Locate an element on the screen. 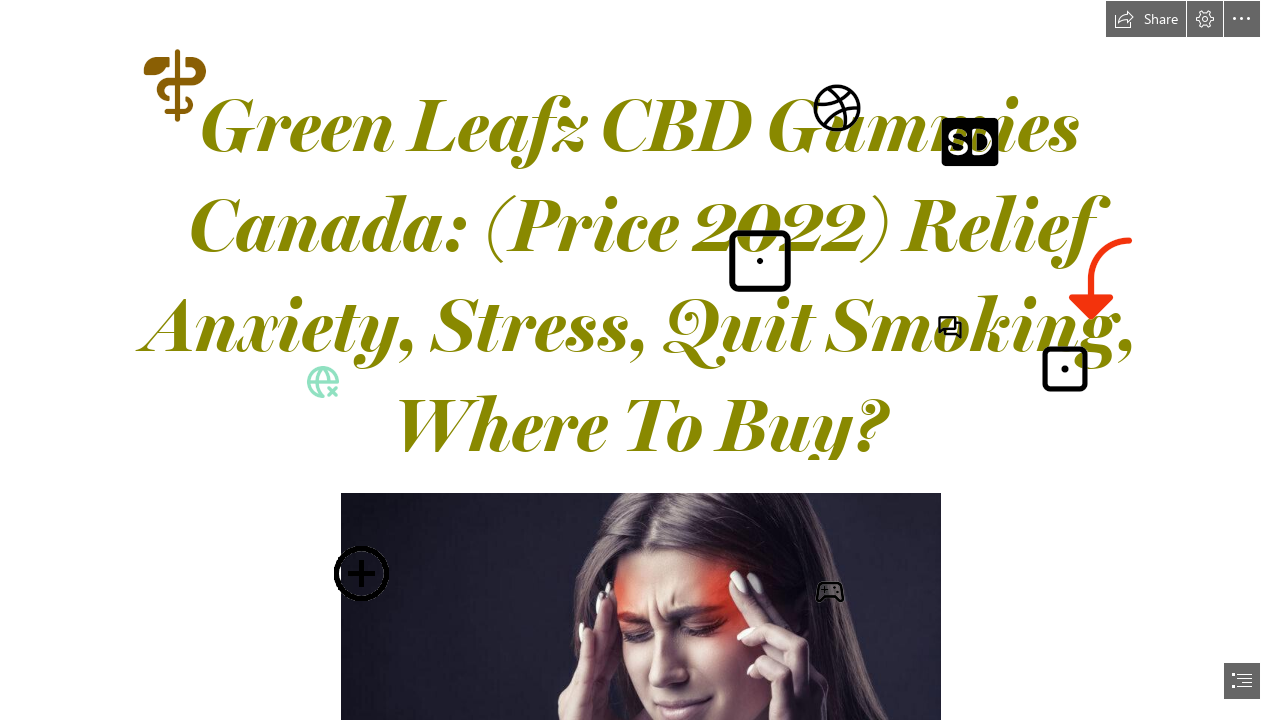 The width and height of the screenshot is (1280, 720). roll the dice or generate a random result is located at coordinates (760, 261).